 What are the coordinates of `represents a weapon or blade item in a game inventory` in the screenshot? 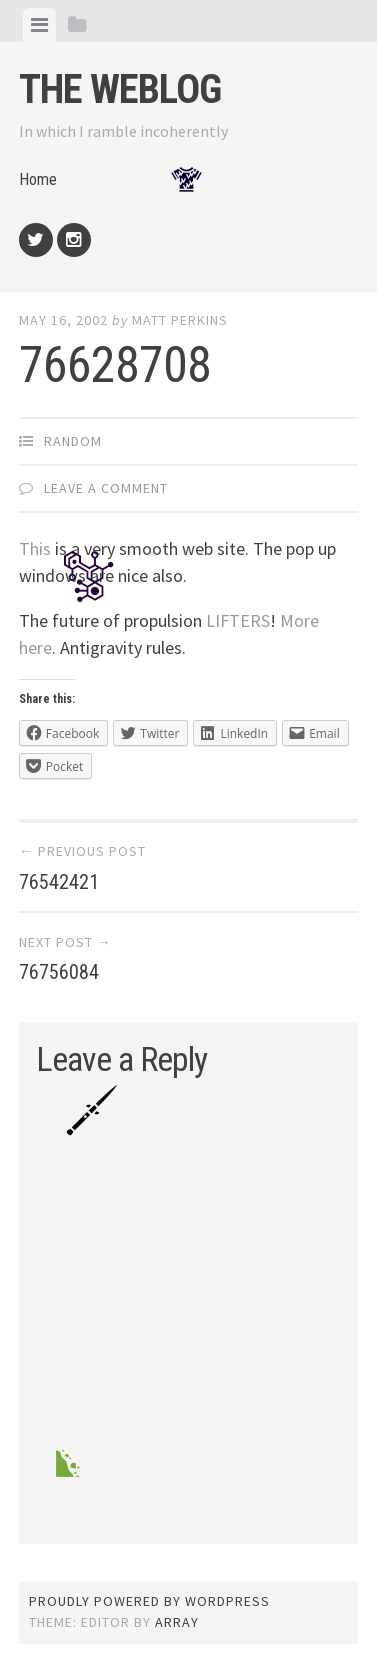 It's located at (92, 1110).